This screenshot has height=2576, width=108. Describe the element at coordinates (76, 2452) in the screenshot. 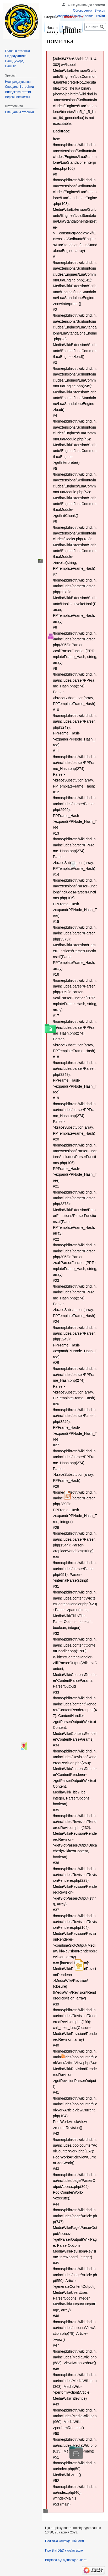

I see `open your videos folder` at that location.